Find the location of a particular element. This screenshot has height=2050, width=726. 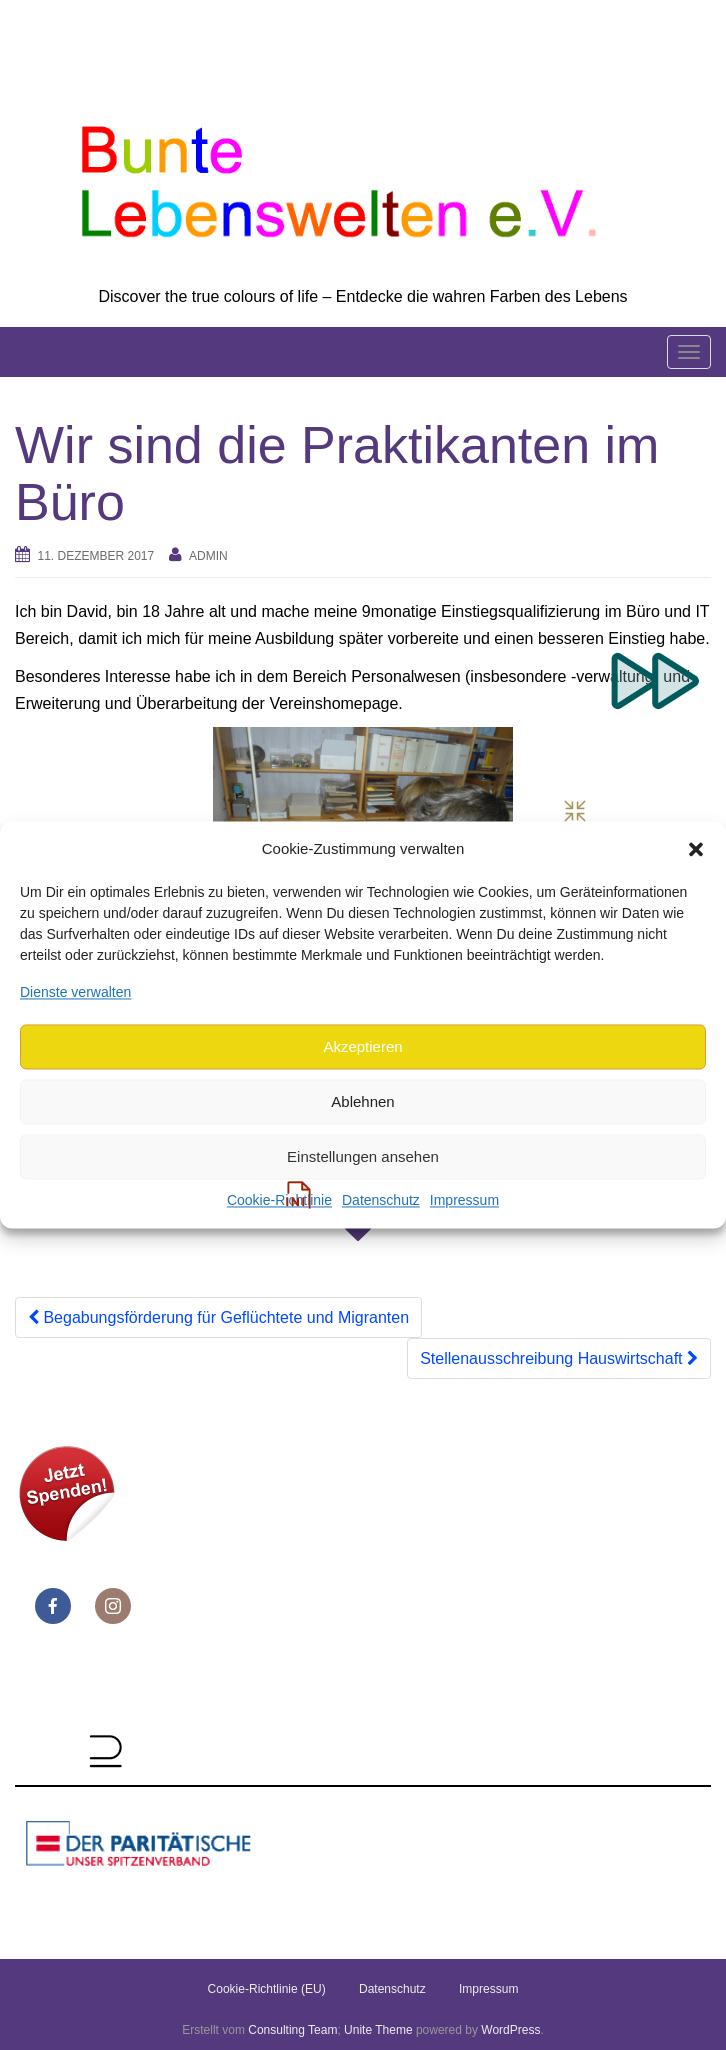

indicates a superset mathematical relationship is located at coordinates (105, 1752).